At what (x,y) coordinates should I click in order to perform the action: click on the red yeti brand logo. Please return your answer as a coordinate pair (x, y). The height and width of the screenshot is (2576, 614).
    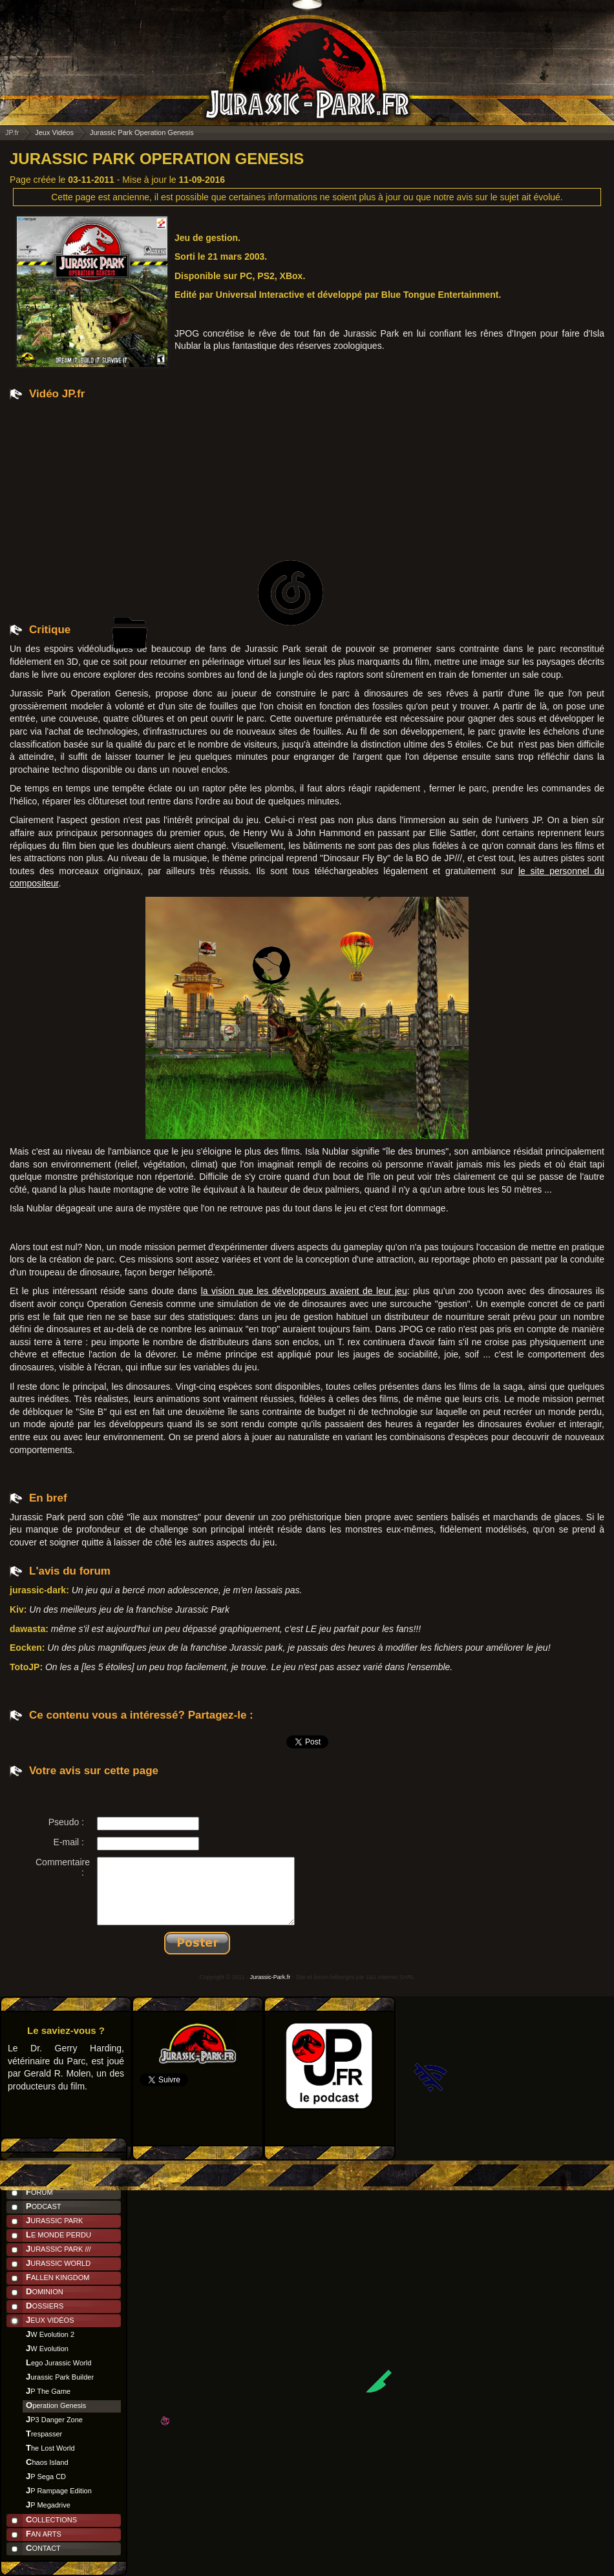
    Looking at the image, I should click on (165, 2420).